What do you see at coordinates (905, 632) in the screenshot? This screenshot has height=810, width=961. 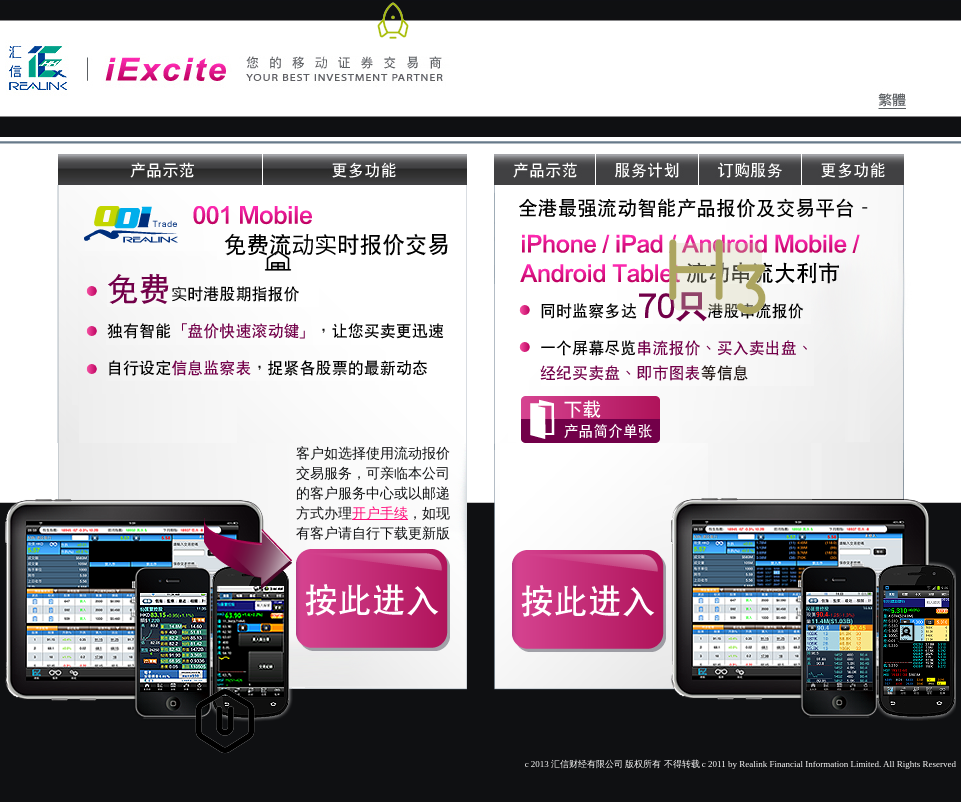 I see `access your contacts list` at bounding box center [905, 632].